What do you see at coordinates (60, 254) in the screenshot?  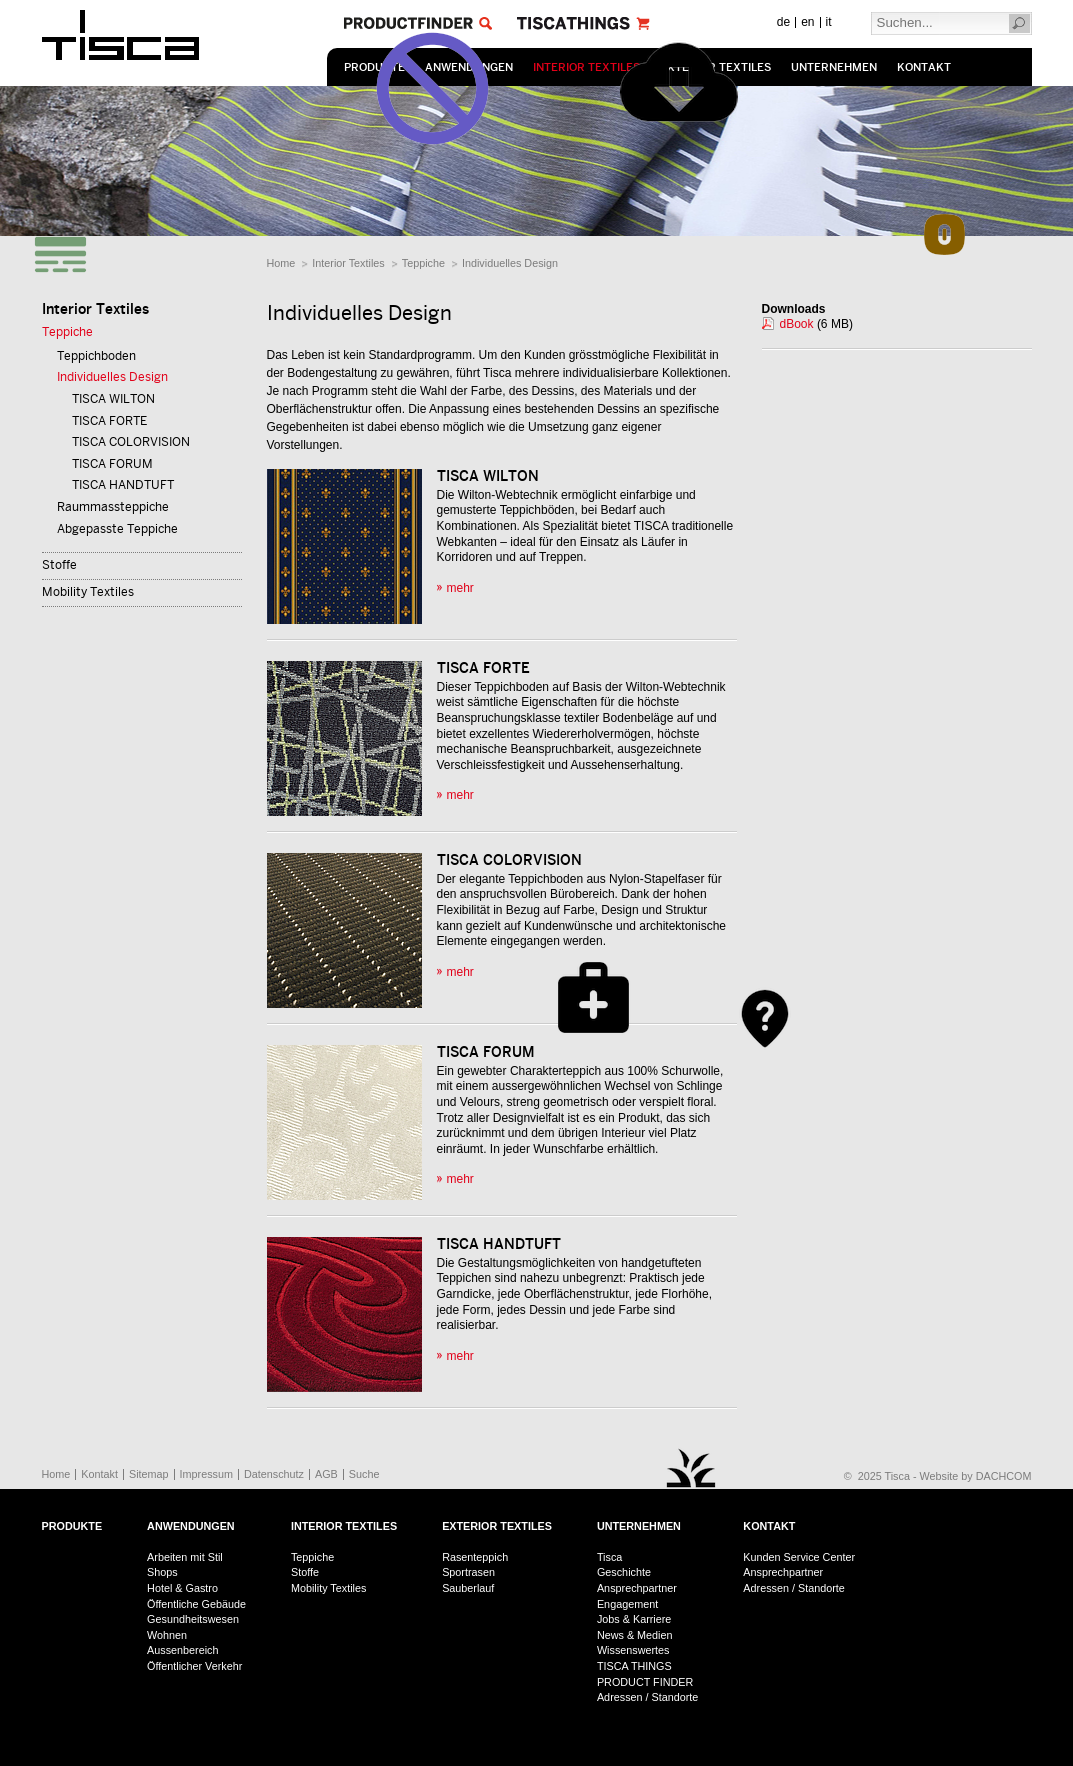 I see `adjust gradient or color fill settings` at bounding box center [60, 254].